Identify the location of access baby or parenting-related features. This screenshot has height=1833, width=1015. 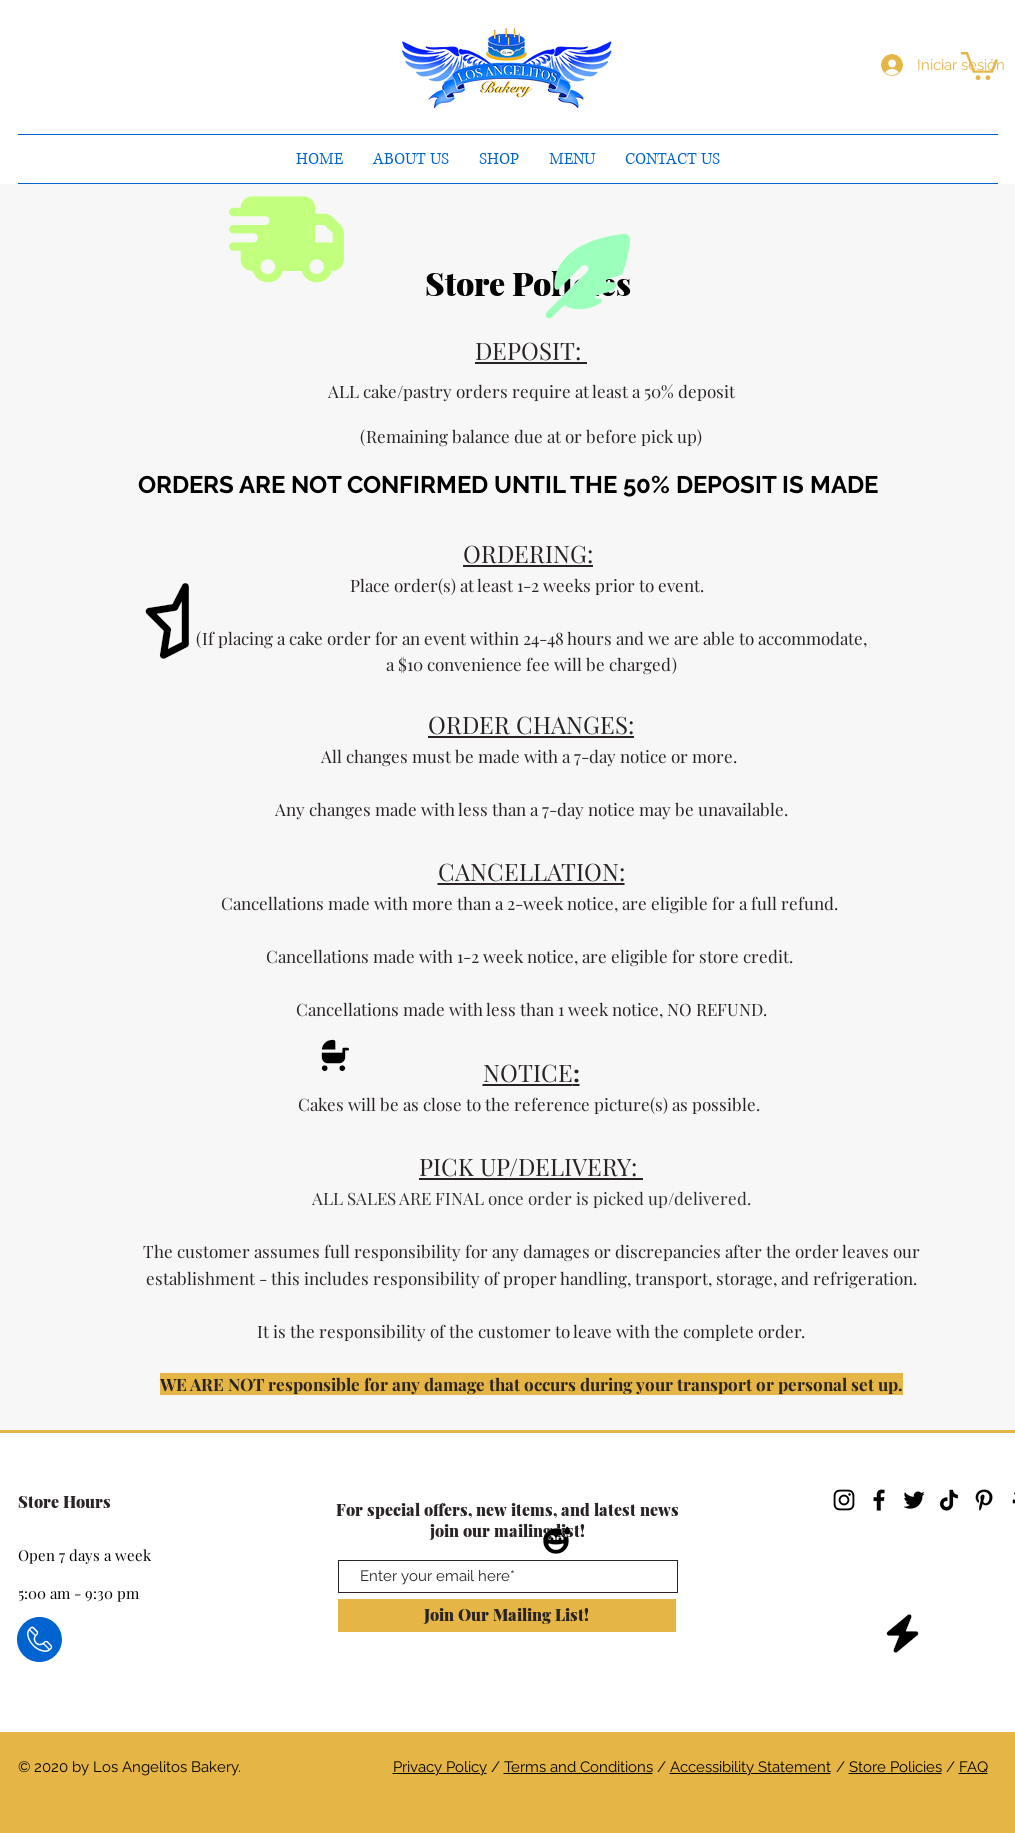
(333, 1055).